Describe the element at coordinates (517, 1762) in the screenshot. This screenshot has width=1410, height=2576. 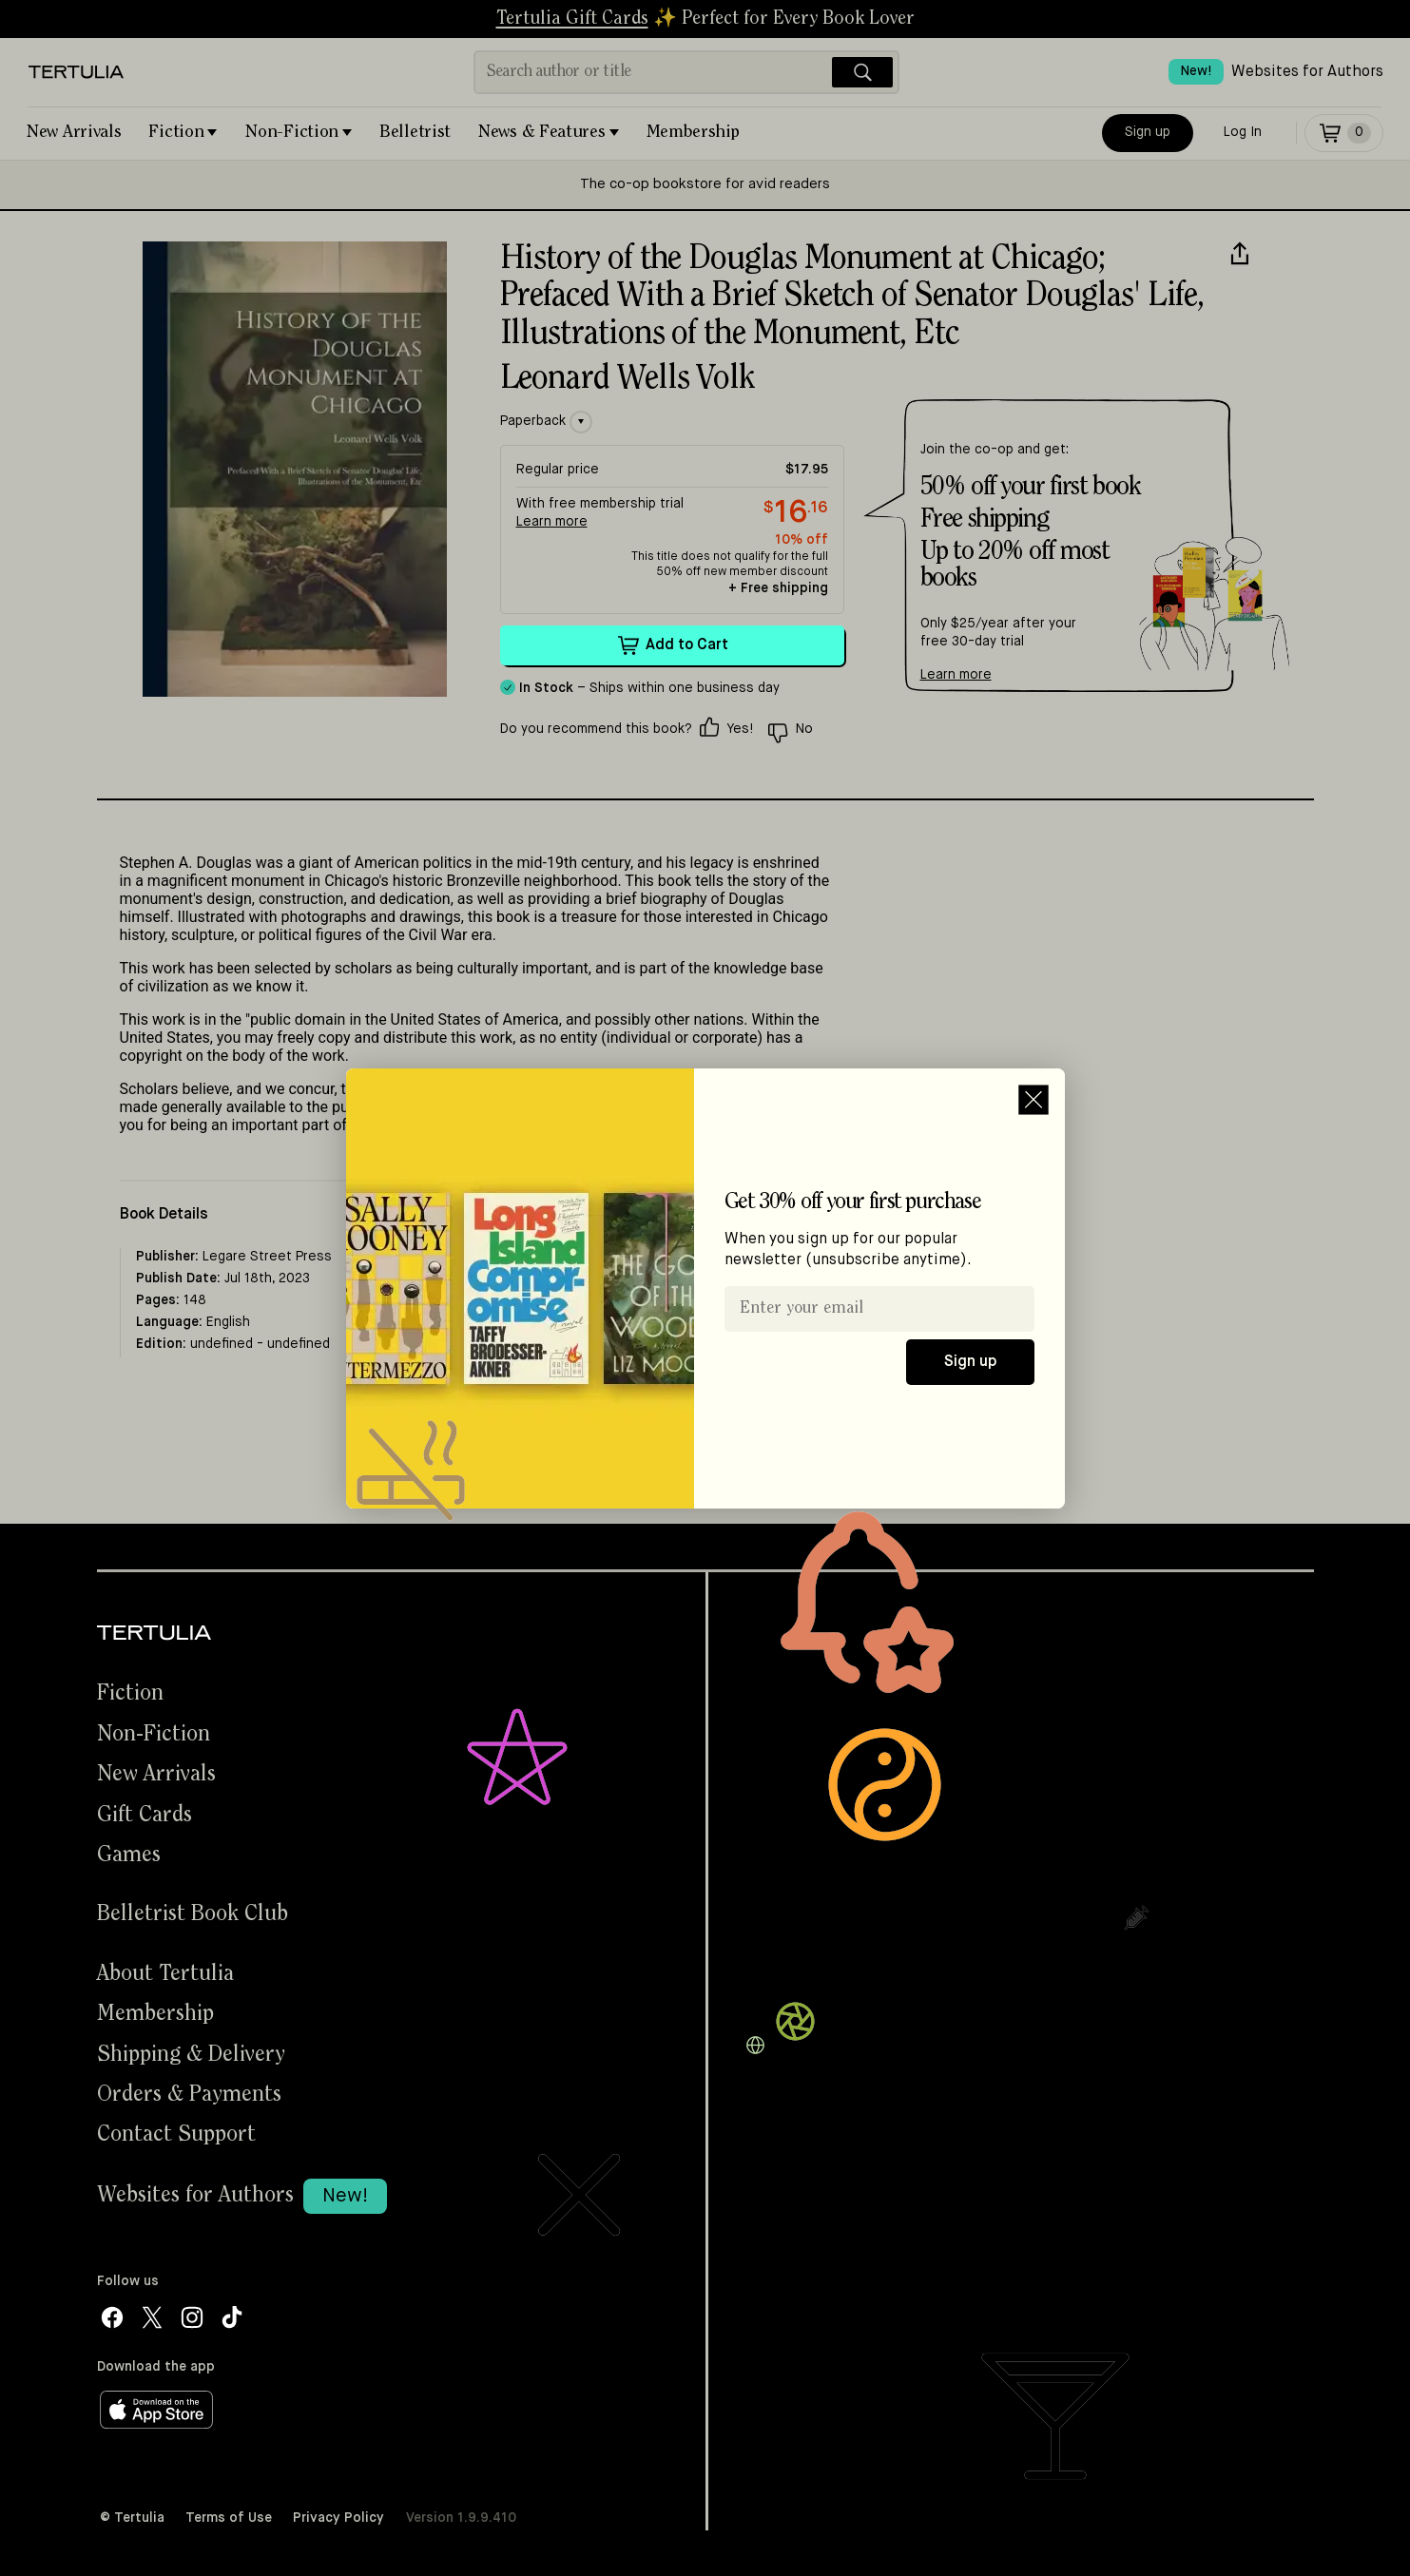
I see `indicates occult or mystical content` at that location.